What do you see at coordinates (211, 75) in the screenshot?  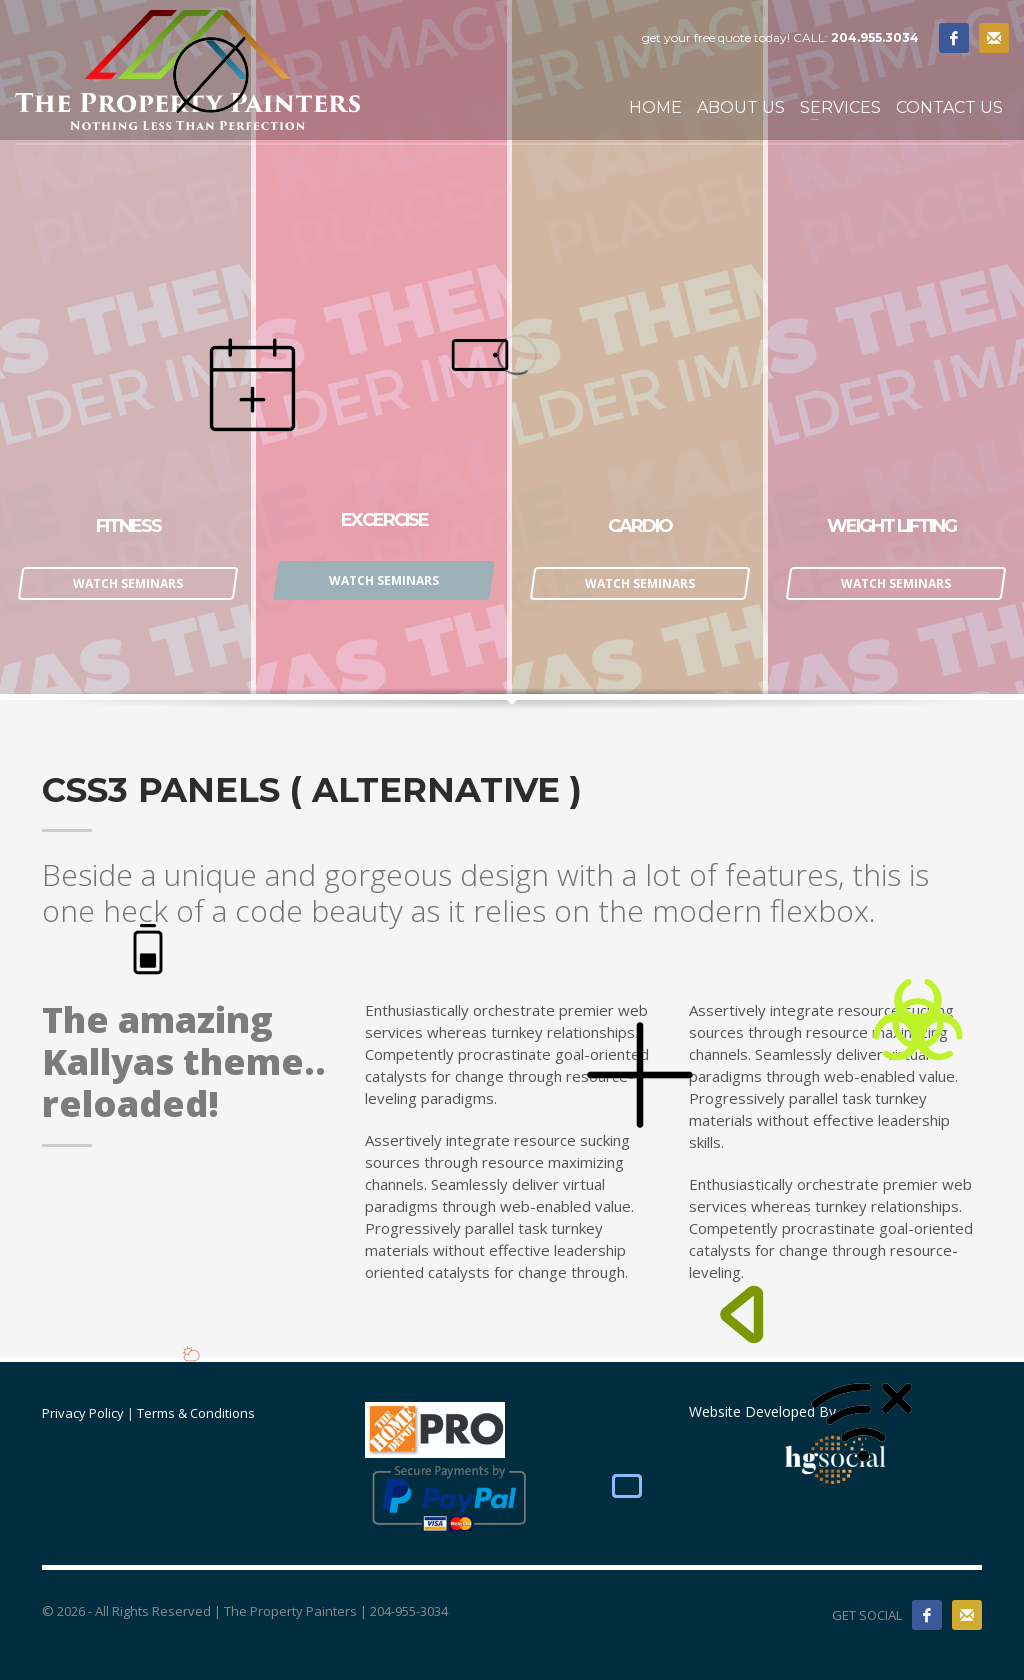 I see `indicates an empty or null state` at bounding box center [211, 75].